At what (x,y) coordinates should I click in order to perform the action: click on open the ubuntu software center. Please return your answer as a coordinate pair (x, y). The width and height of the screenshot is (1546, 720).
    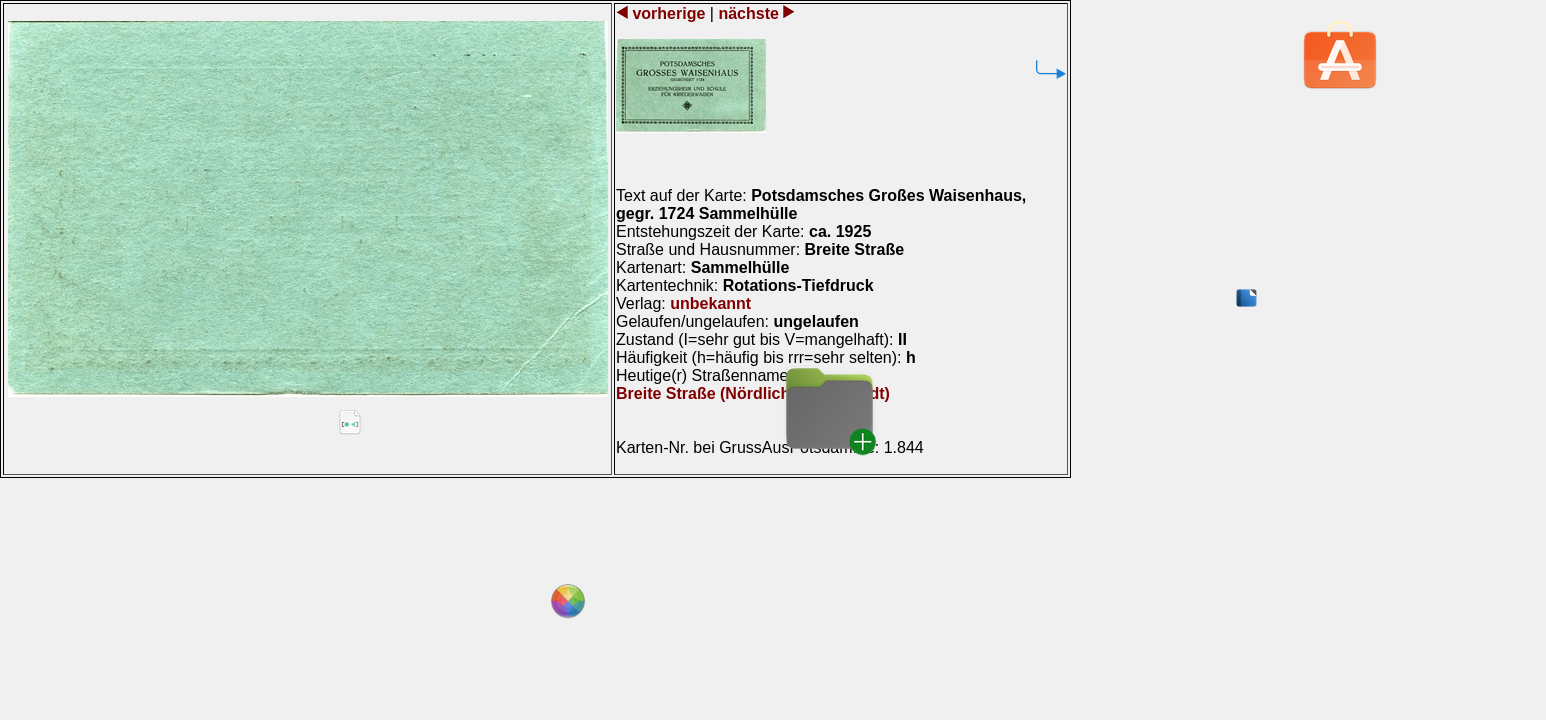
    Looking at the image, I should click on (1340, 60).